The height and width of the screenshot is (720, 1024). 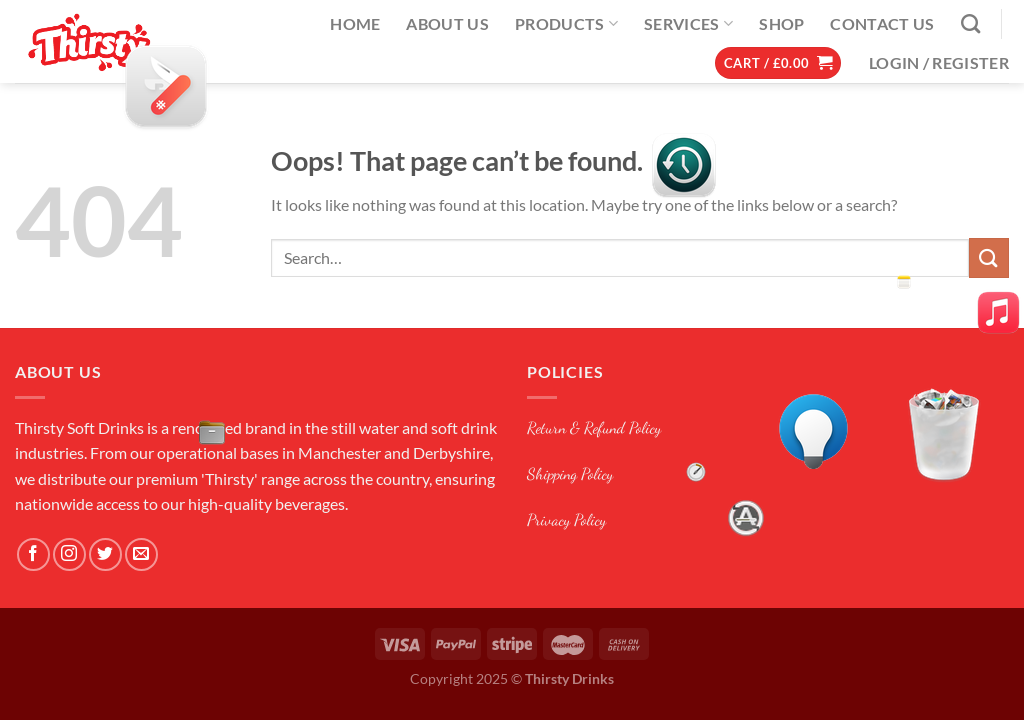 What do you see at coordinates (696, 472) in the screenshot?
I see `open sysprof system profiler` at bounding box center [696, 472].